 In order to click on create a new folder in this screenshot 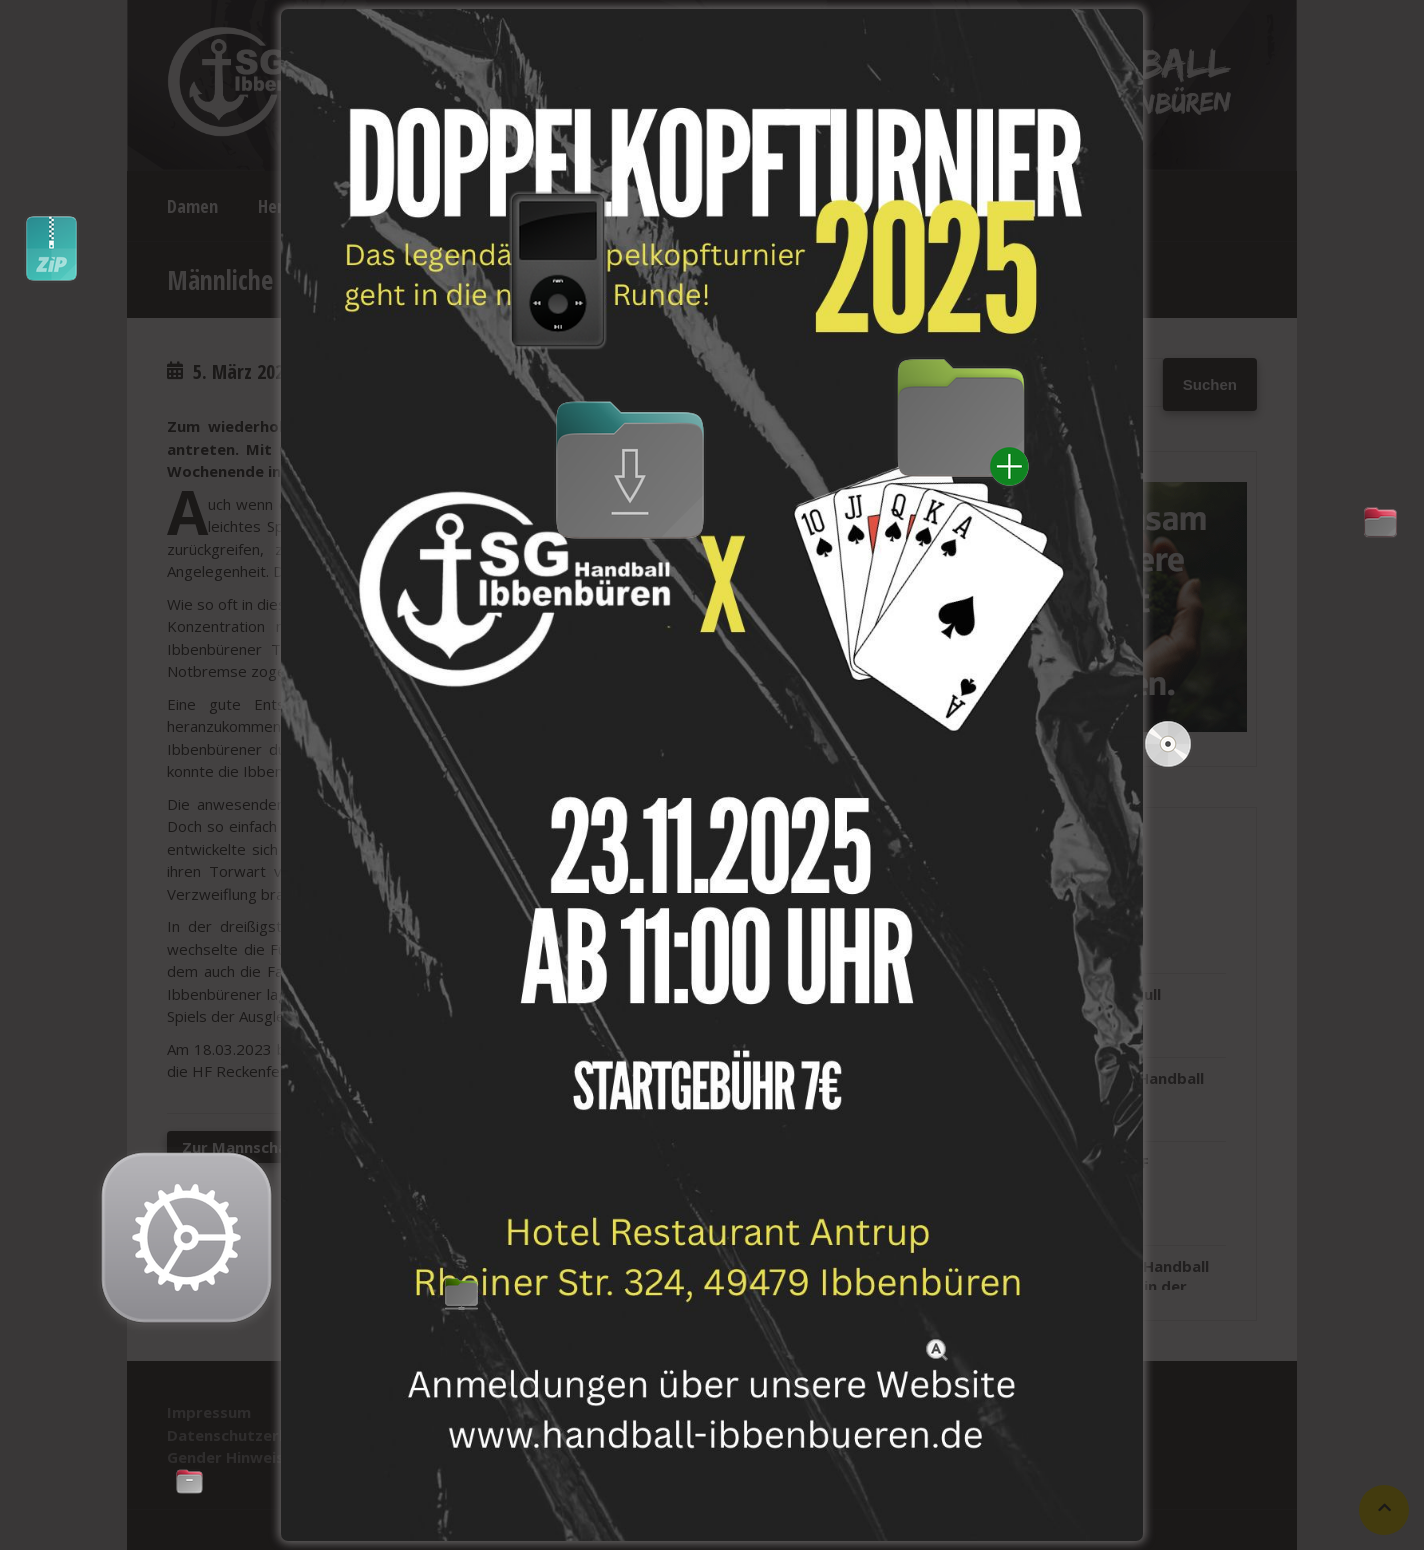, I will do `click(961, 418)`.